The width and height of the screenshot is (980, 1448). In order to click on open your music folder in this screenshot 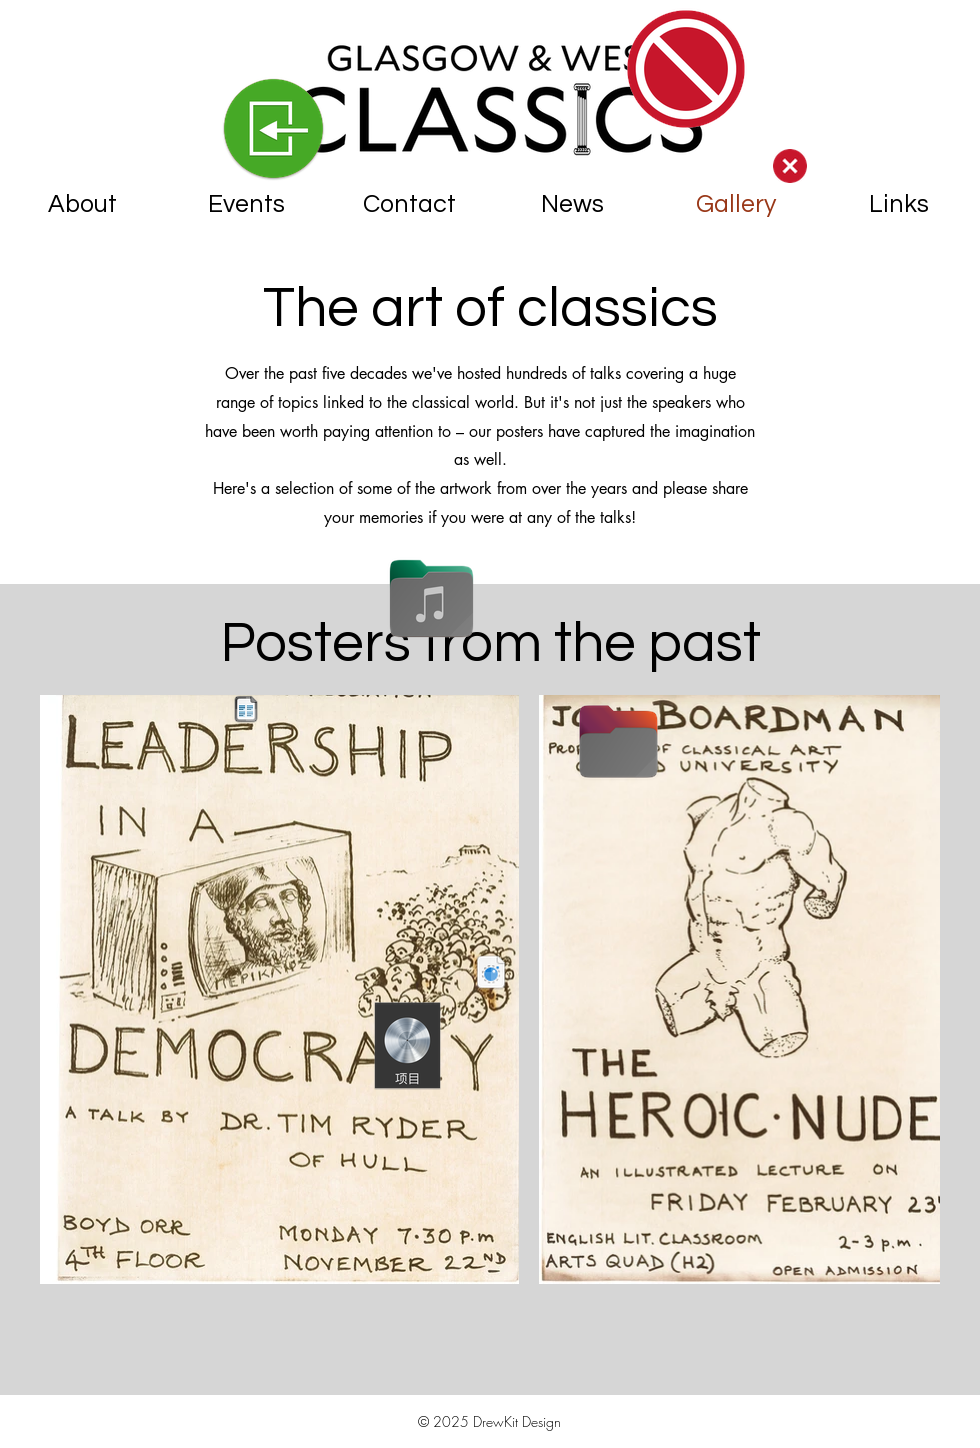, I will do `click(431, 598)`.